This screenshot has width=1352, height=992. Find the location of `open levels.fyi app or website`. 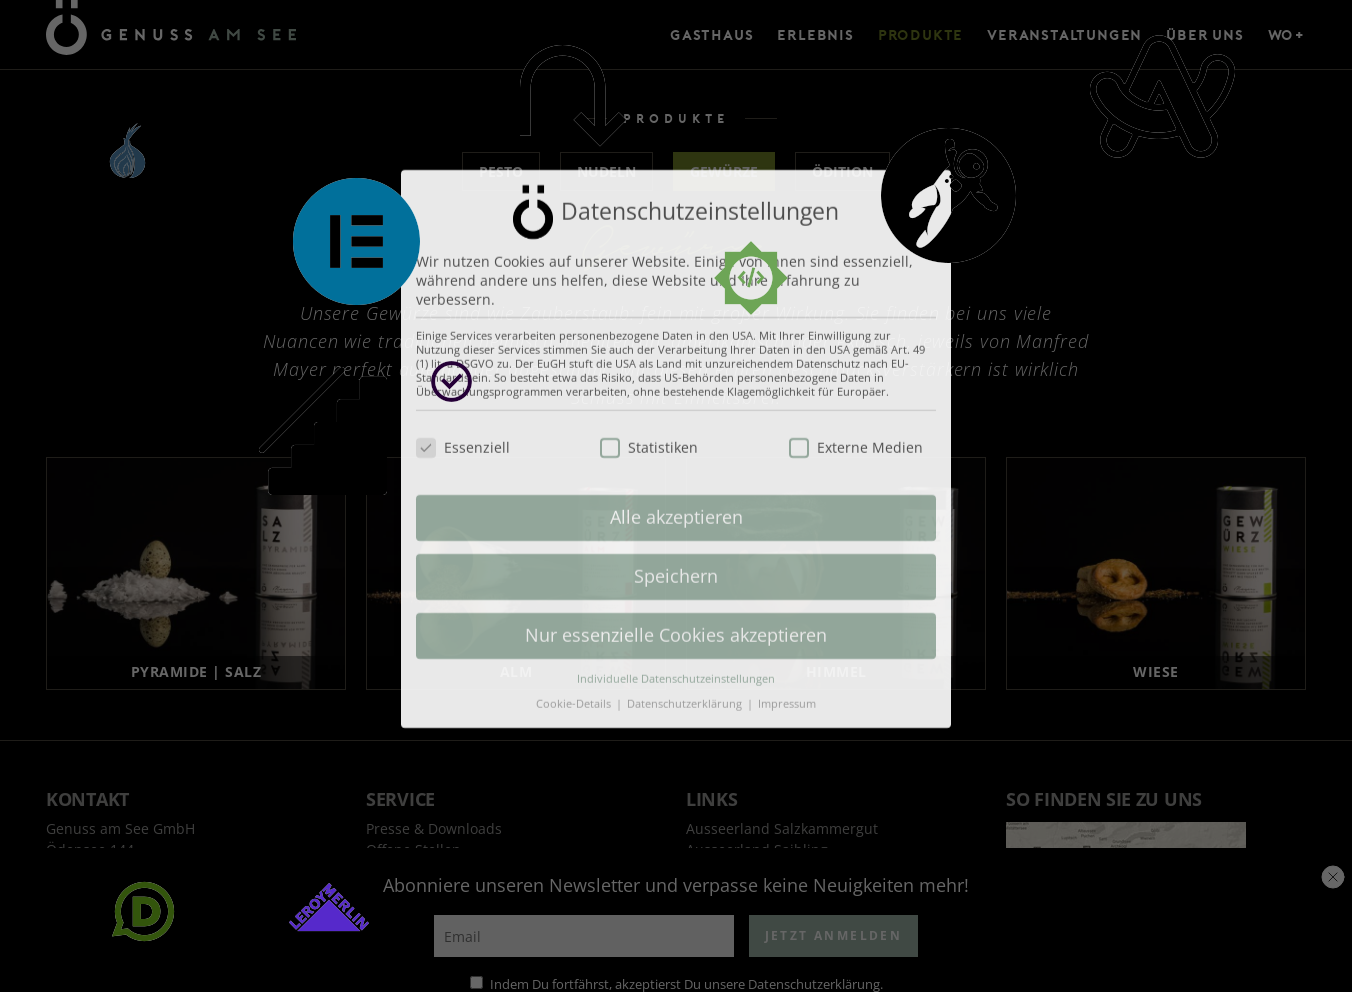

open levels.fyi app or website is located at coordinates (323, 431).